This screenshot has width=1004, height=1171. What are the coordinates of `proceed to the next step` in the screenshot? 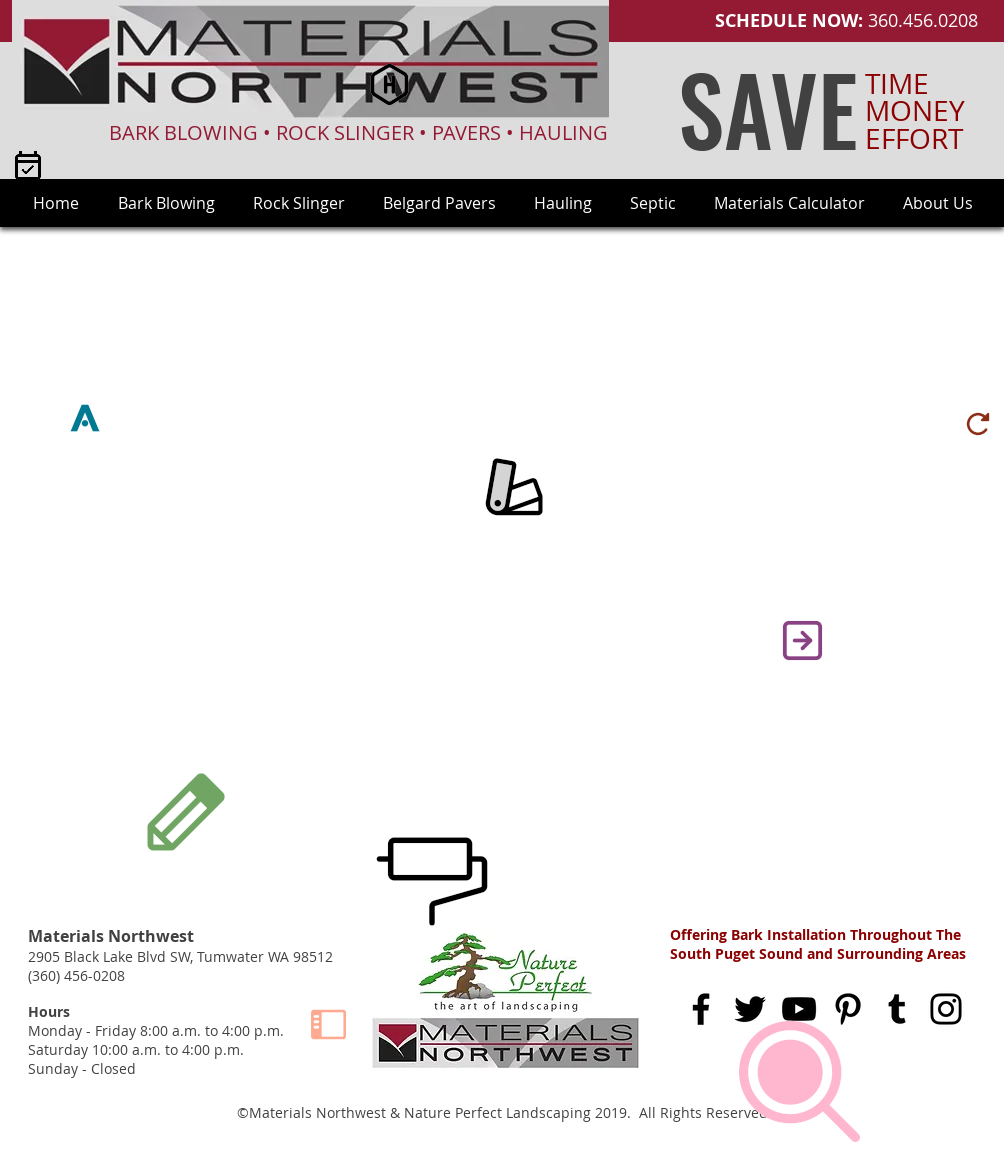 It's located at (802, 640).